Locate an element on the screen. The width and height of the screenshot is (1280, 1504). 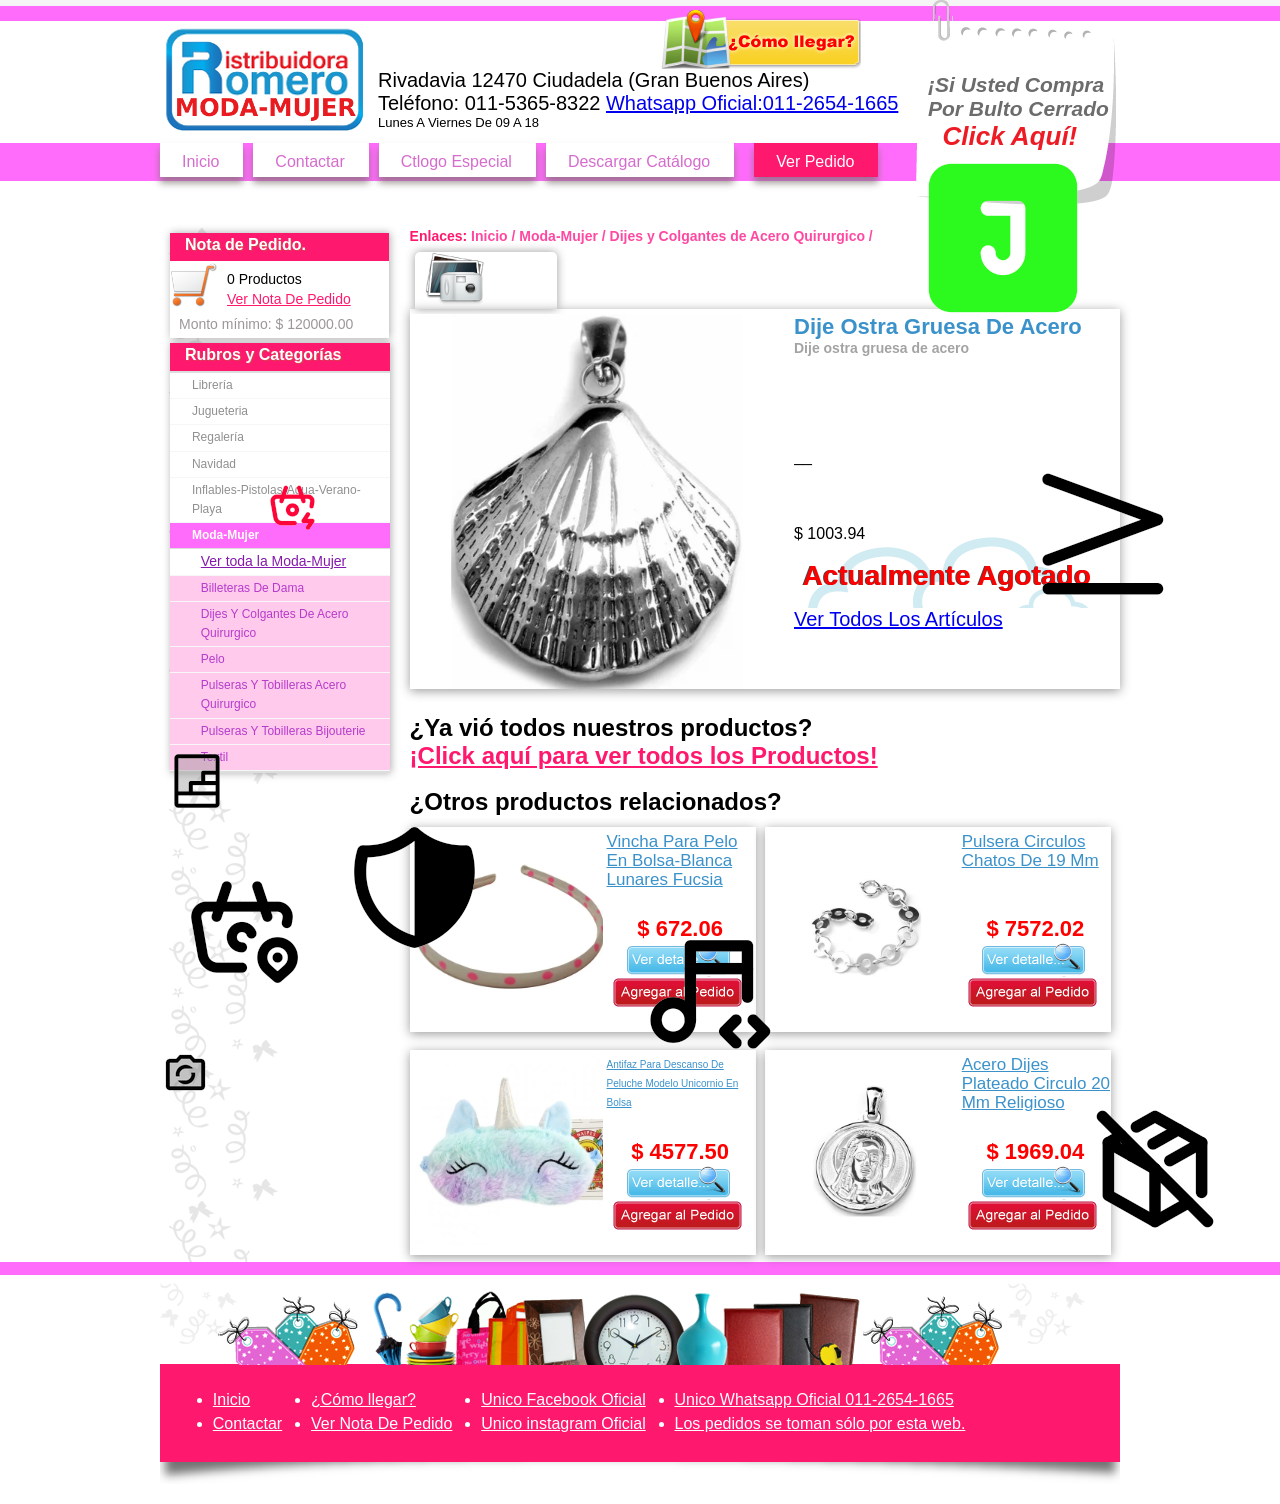
indicates items or sections starting with the letter J is located at coordinates (1003, 238).